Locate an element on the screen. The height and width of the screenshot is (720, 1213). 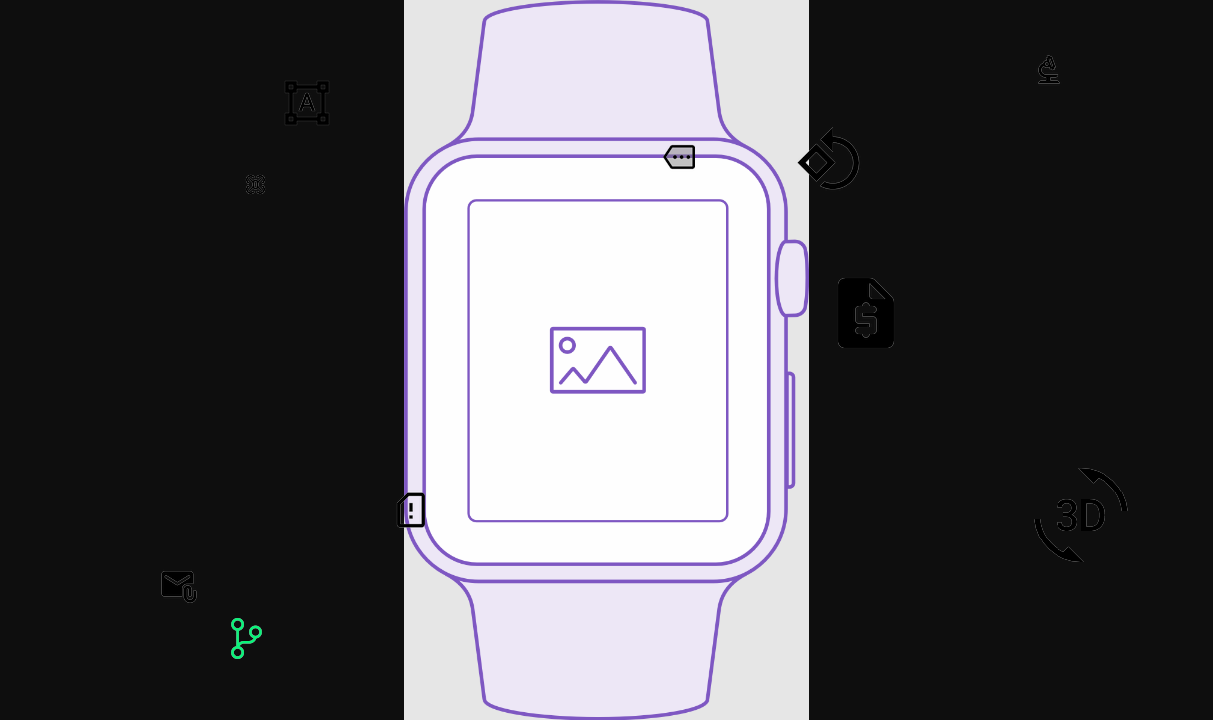
rotate image 90 degrees counterclockwise is located at coordinates (830, 160).